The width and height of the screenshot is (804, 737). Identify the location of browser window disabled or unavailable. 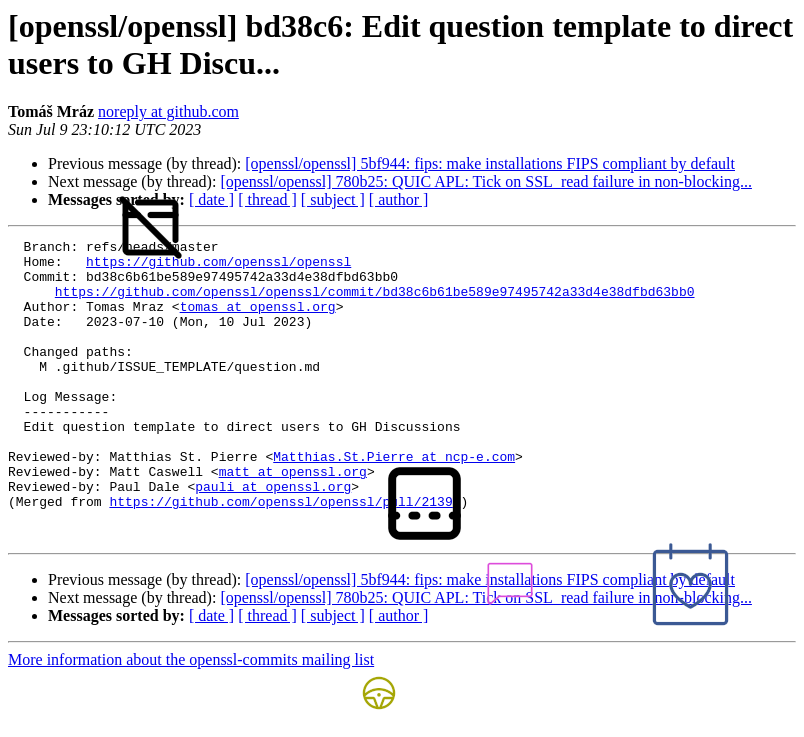
(150, 227).